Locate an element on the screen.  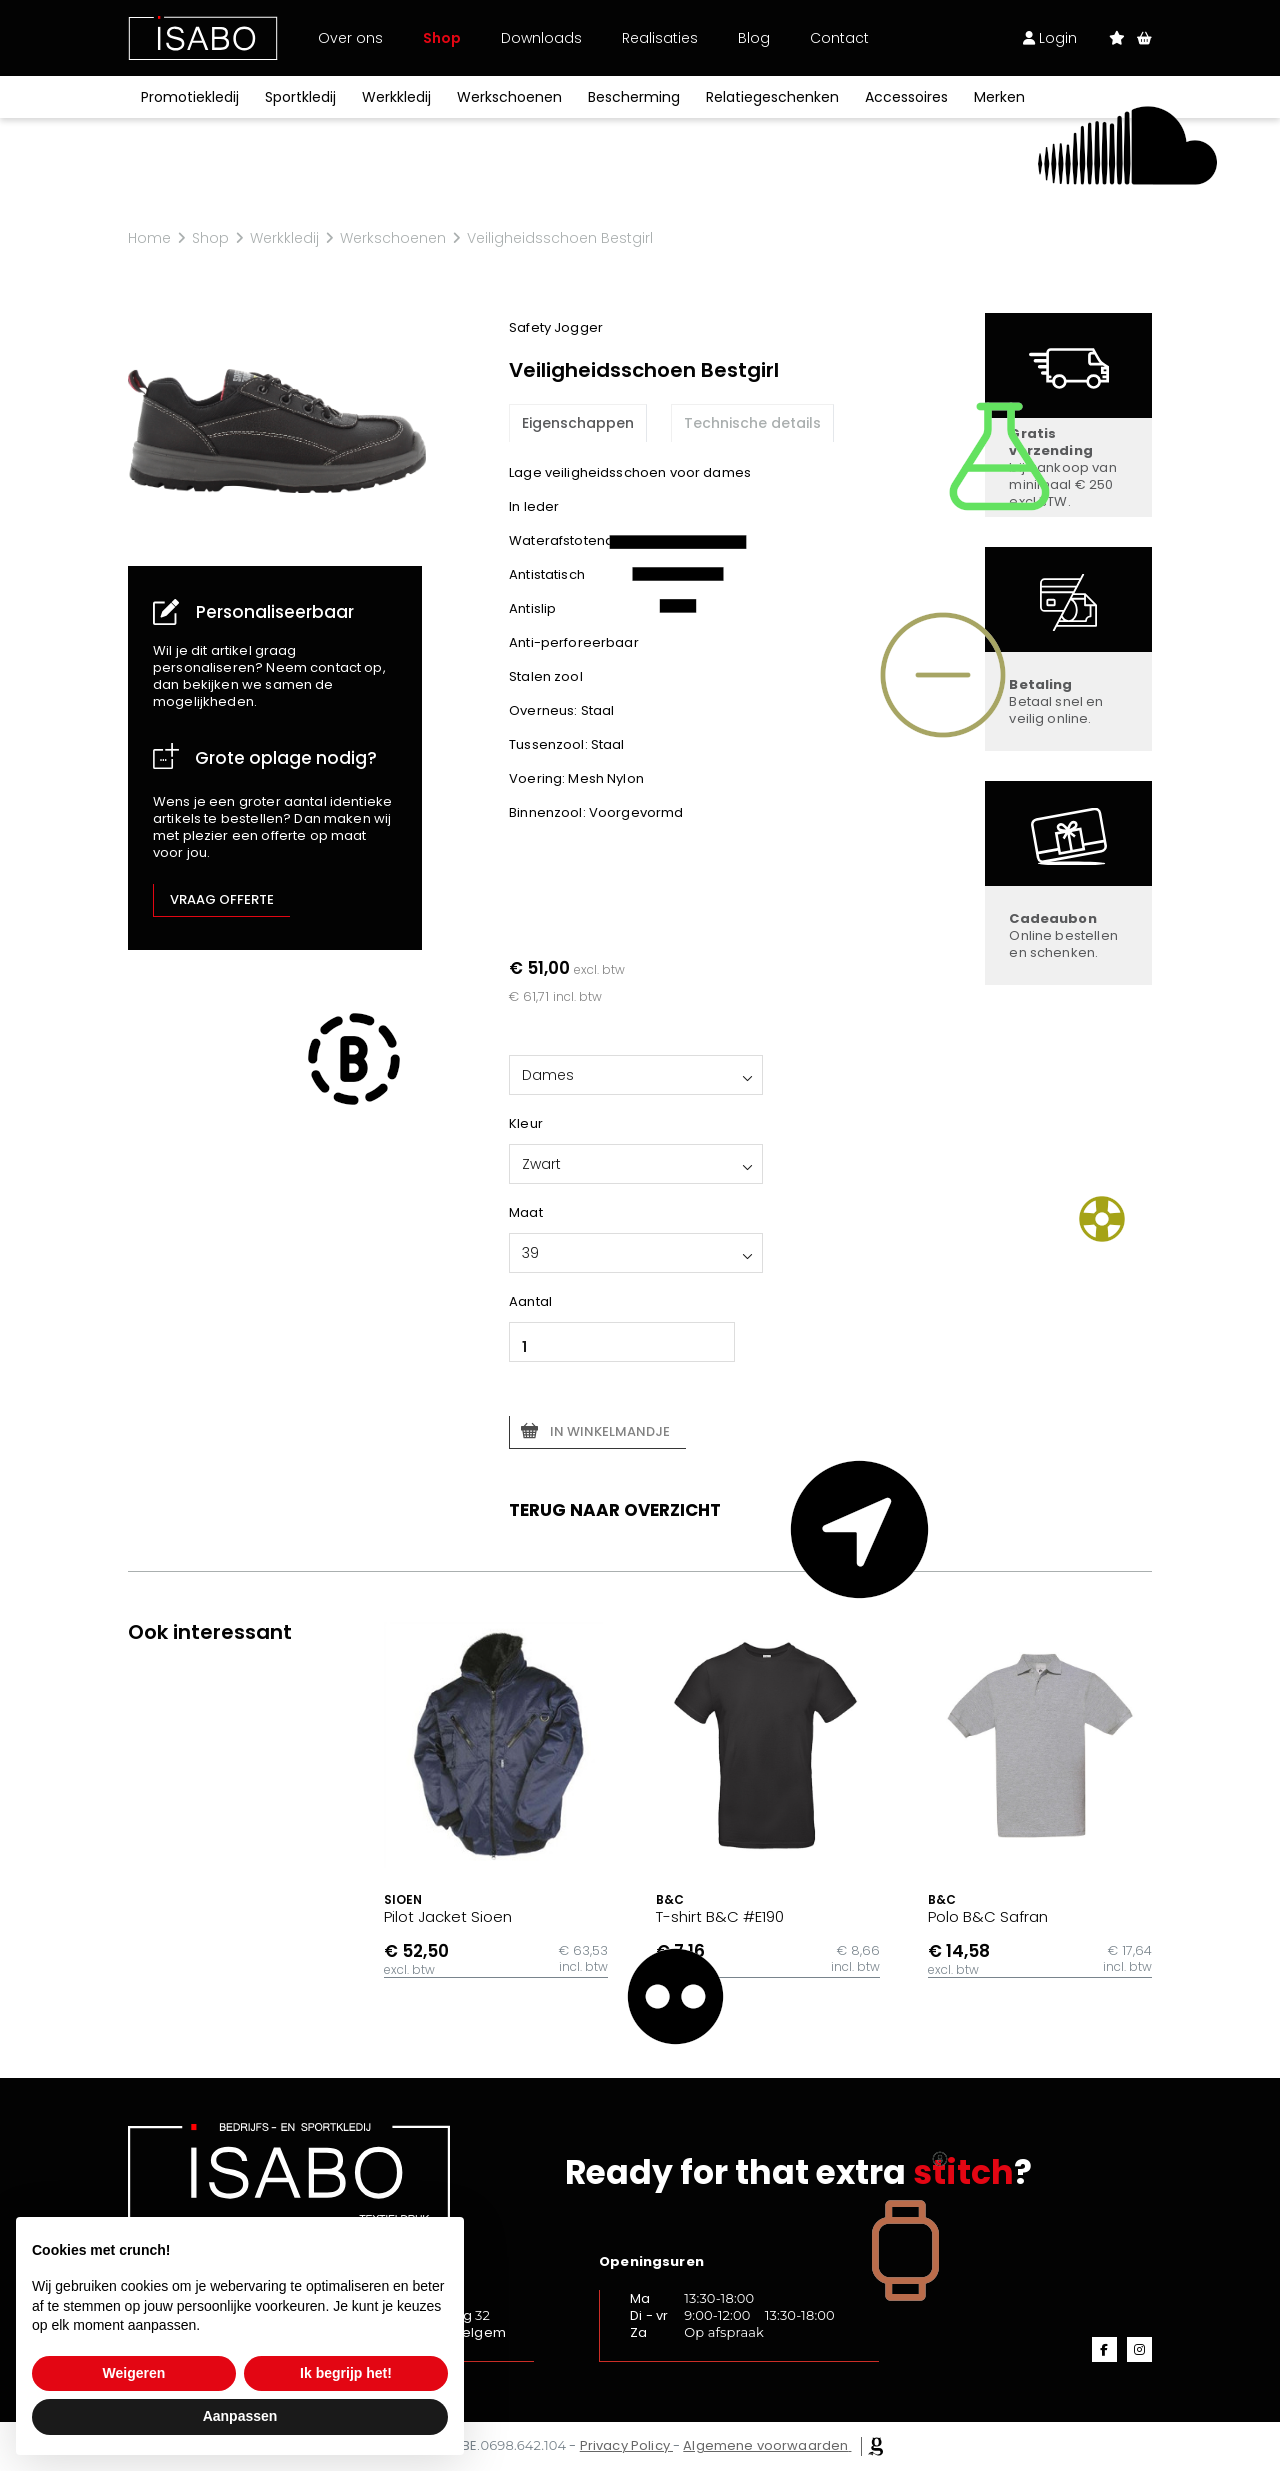
filter list or search results is located at coordinates (678, 574).